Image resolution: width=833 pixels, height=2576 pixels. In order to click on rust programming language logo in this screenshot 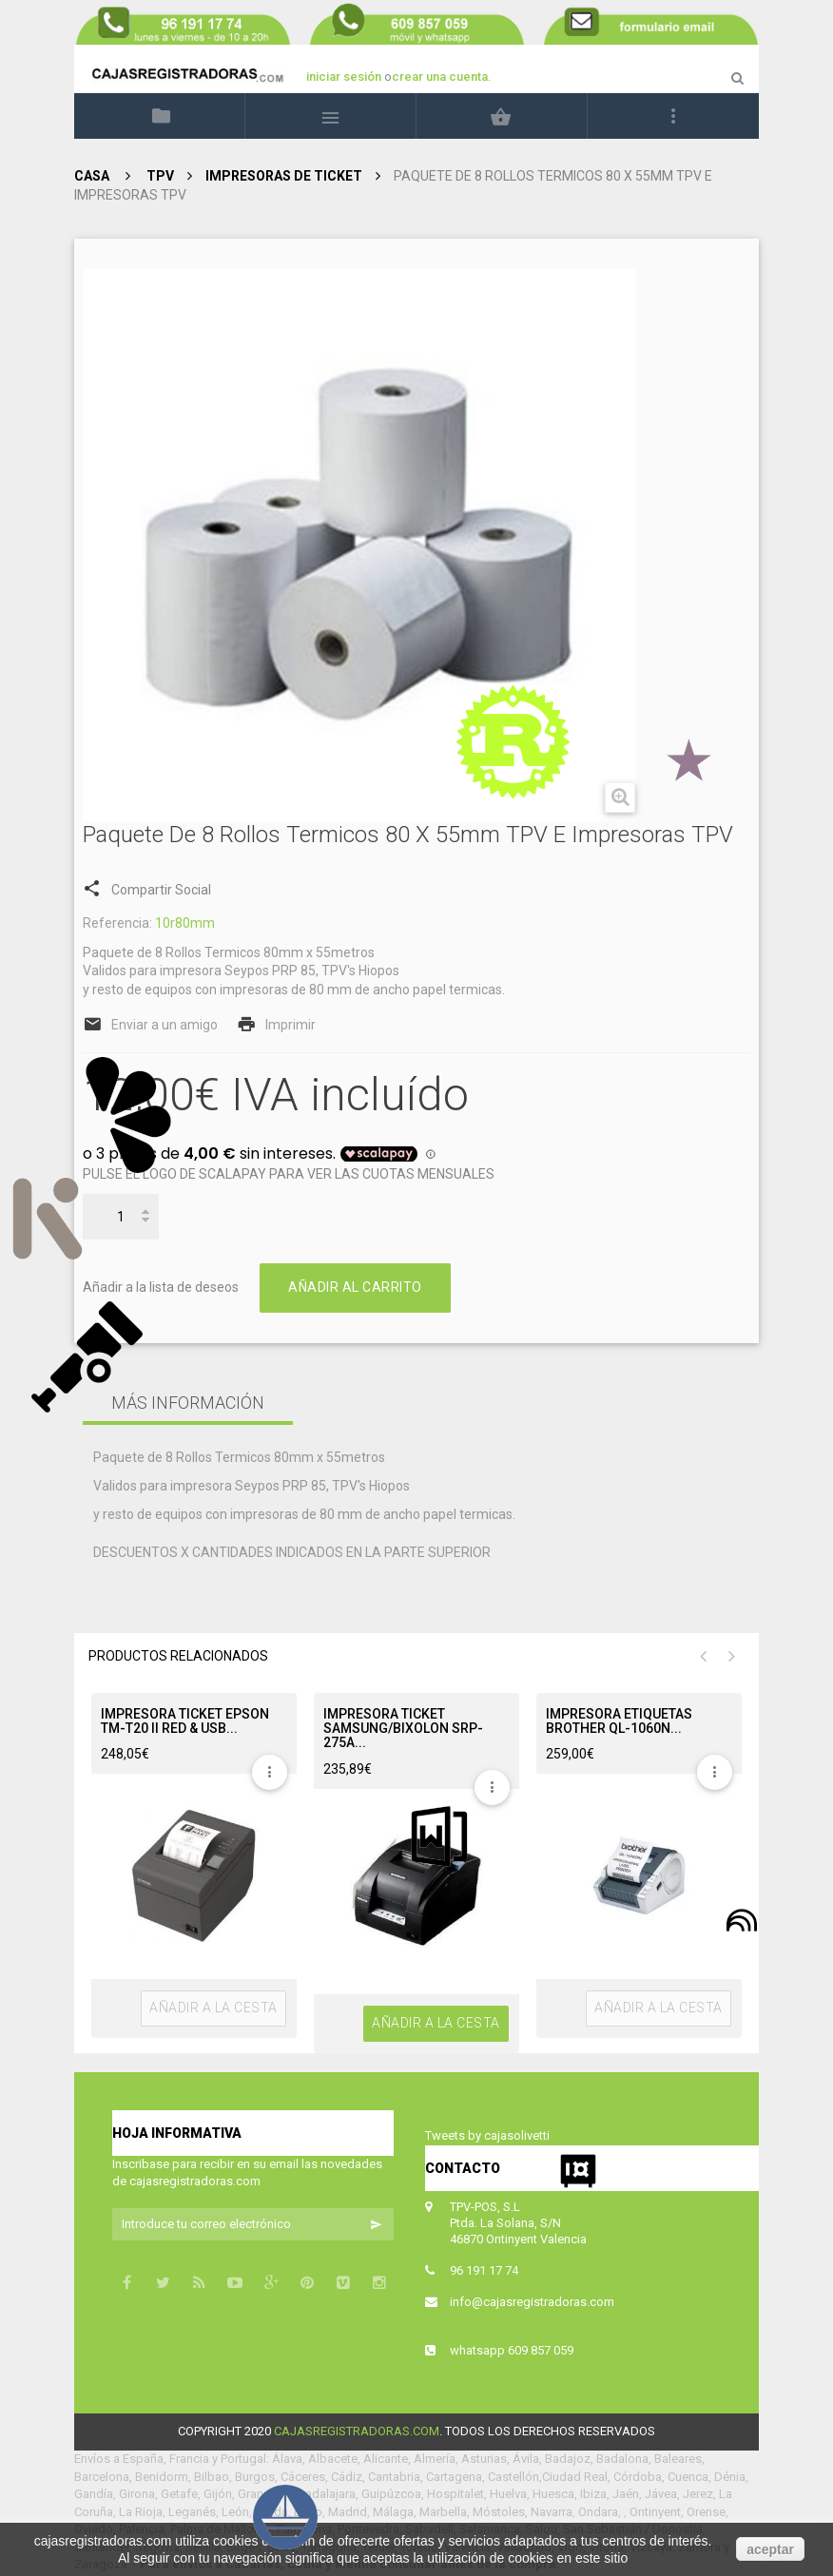, I will do `click(513, 741)`.